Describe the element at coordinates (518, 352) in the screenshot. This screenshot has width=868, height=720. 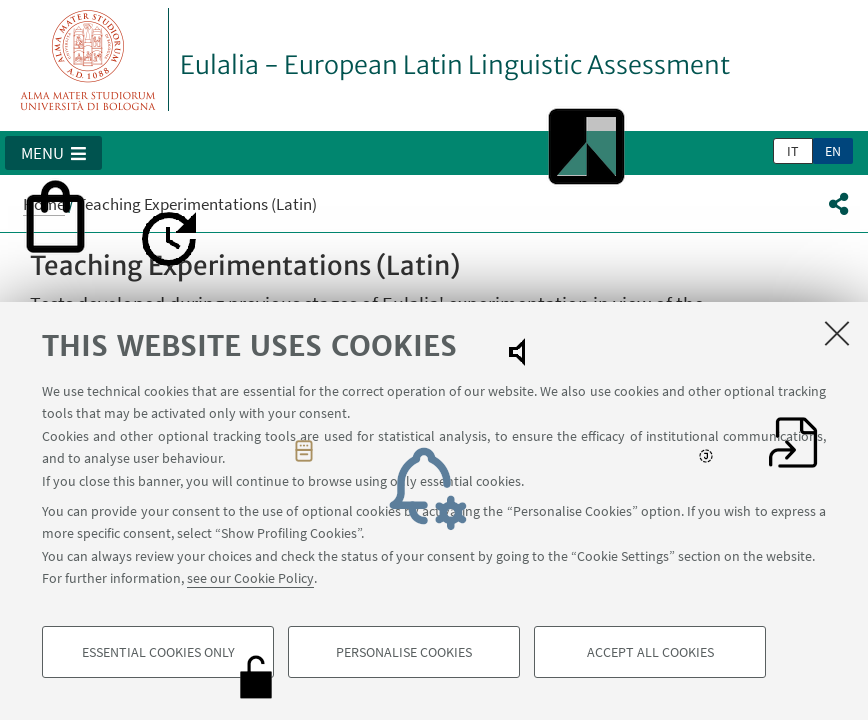
I see `mute audio or sound output` at that location.